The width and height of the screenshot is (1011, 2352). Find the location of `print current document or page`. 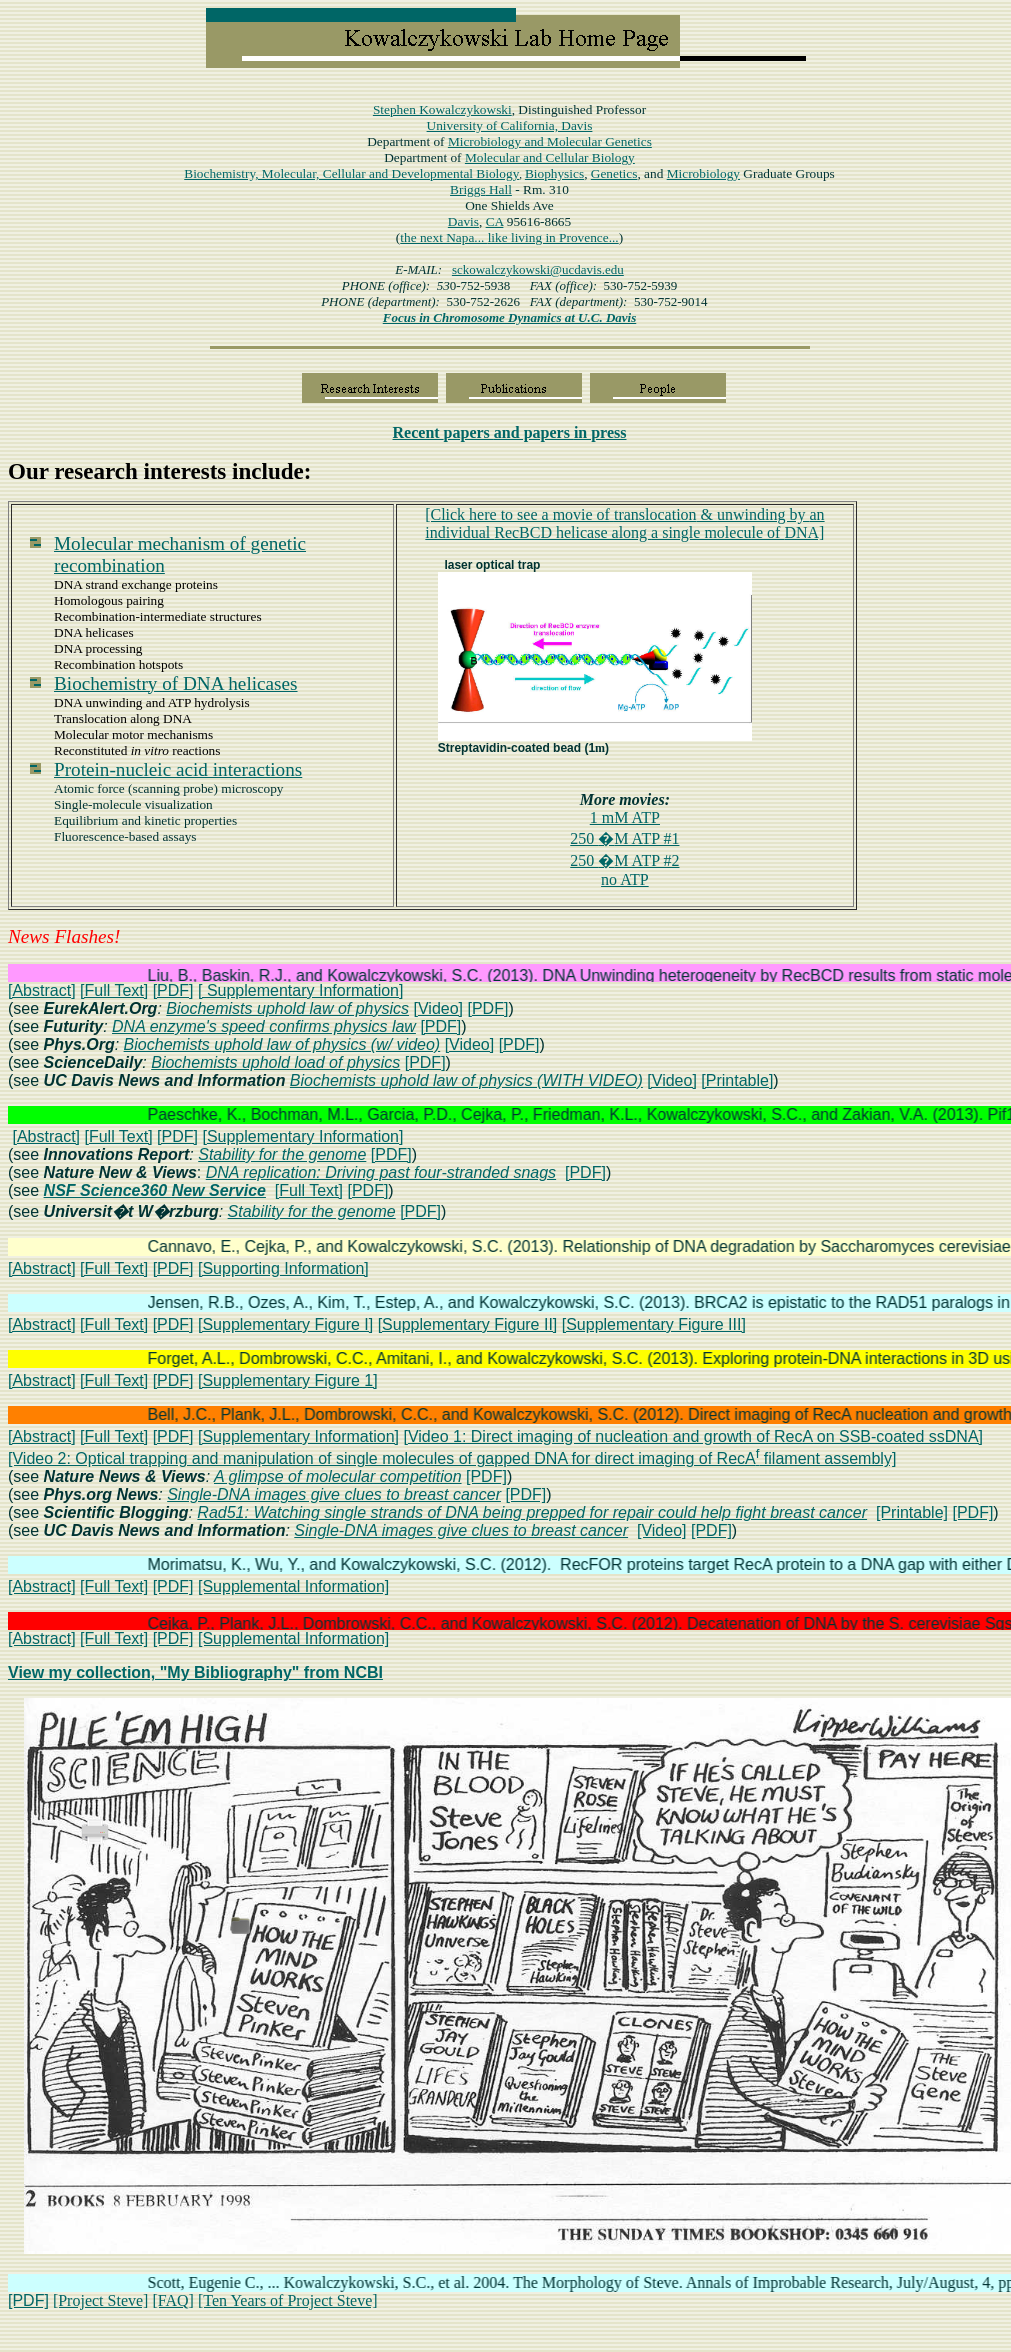

print current document or page is located at coordinates (95, 1832).